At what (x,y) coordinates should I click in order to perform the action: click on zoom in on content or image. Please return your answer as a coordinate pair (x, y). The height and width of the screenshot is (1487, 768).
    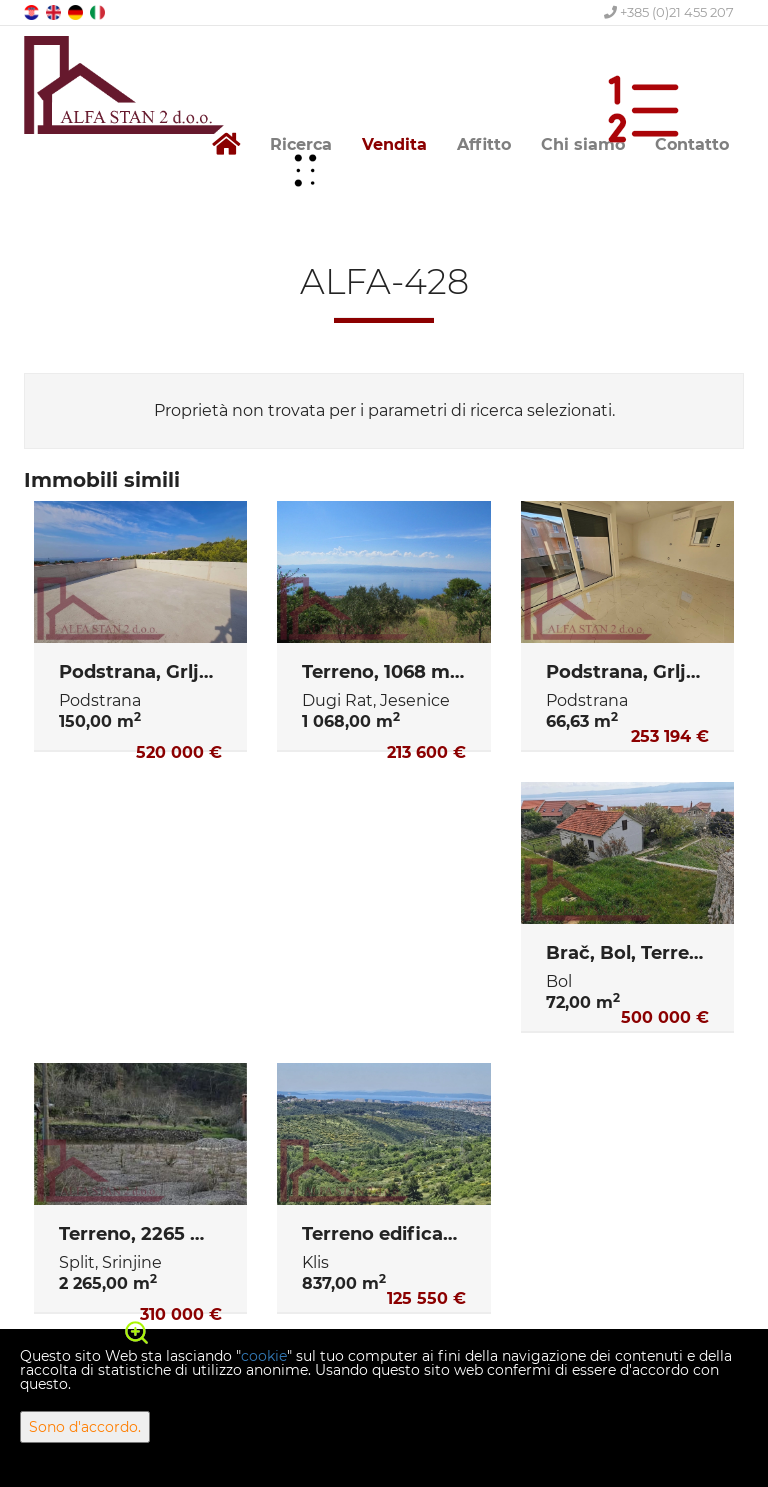
    Looking at the image, I should click on (136, 1332).